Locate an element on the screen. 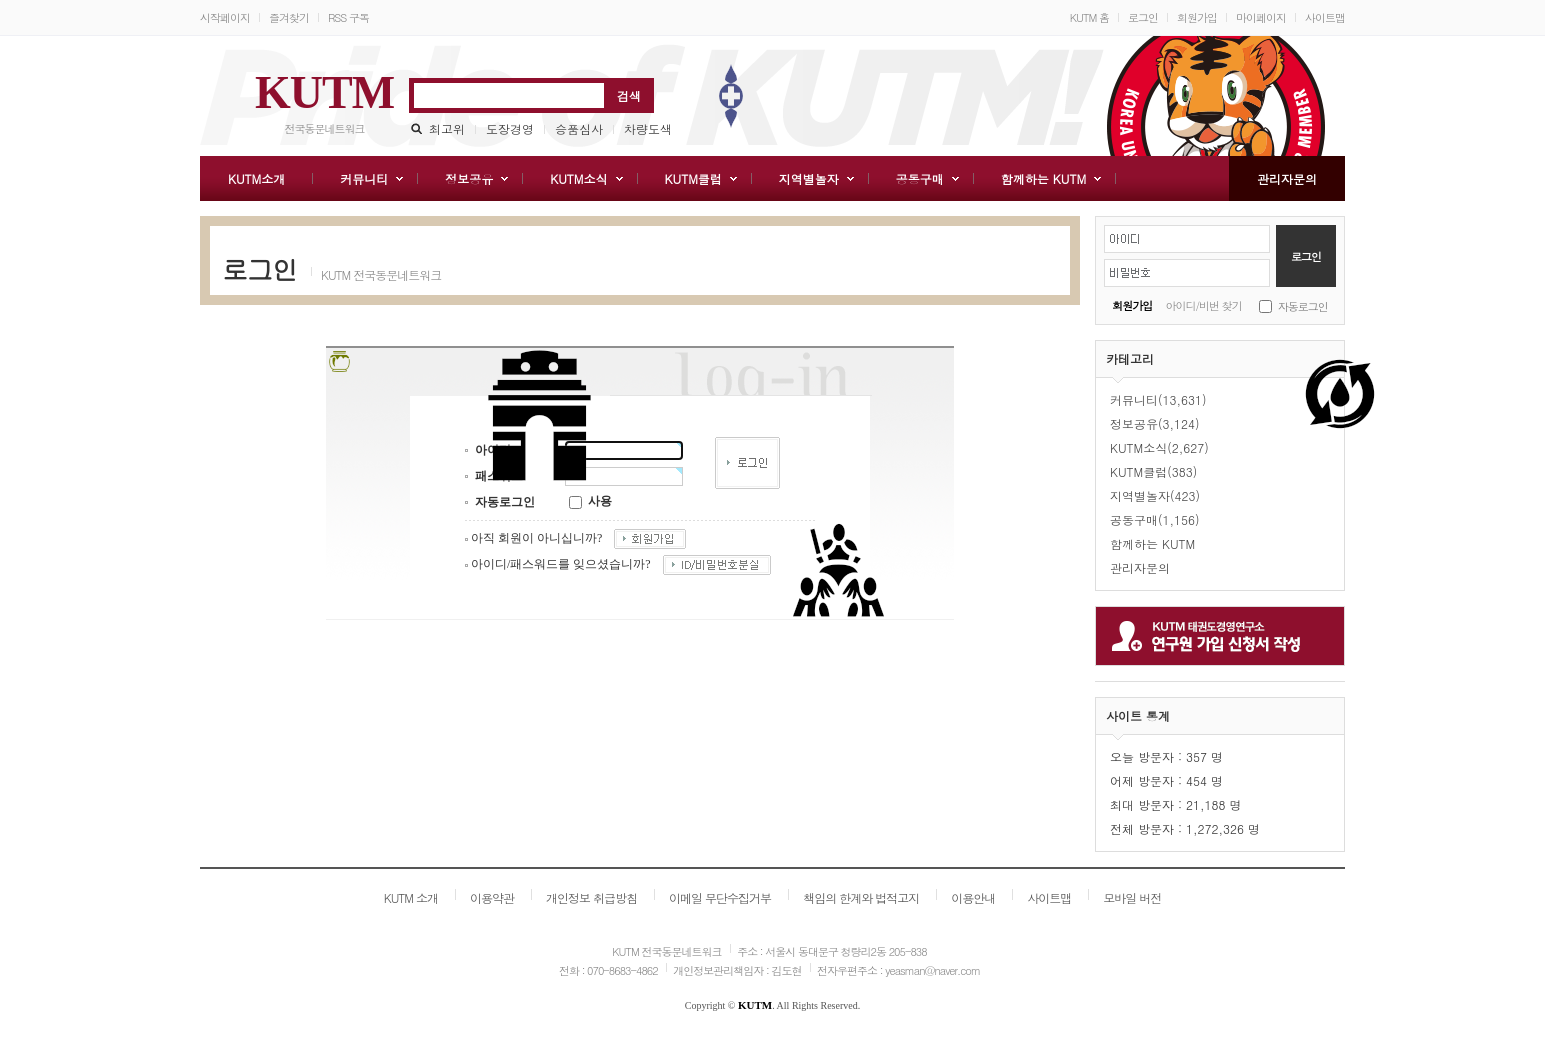  water recycling or purification system status is located at coordinates (1340, 394).